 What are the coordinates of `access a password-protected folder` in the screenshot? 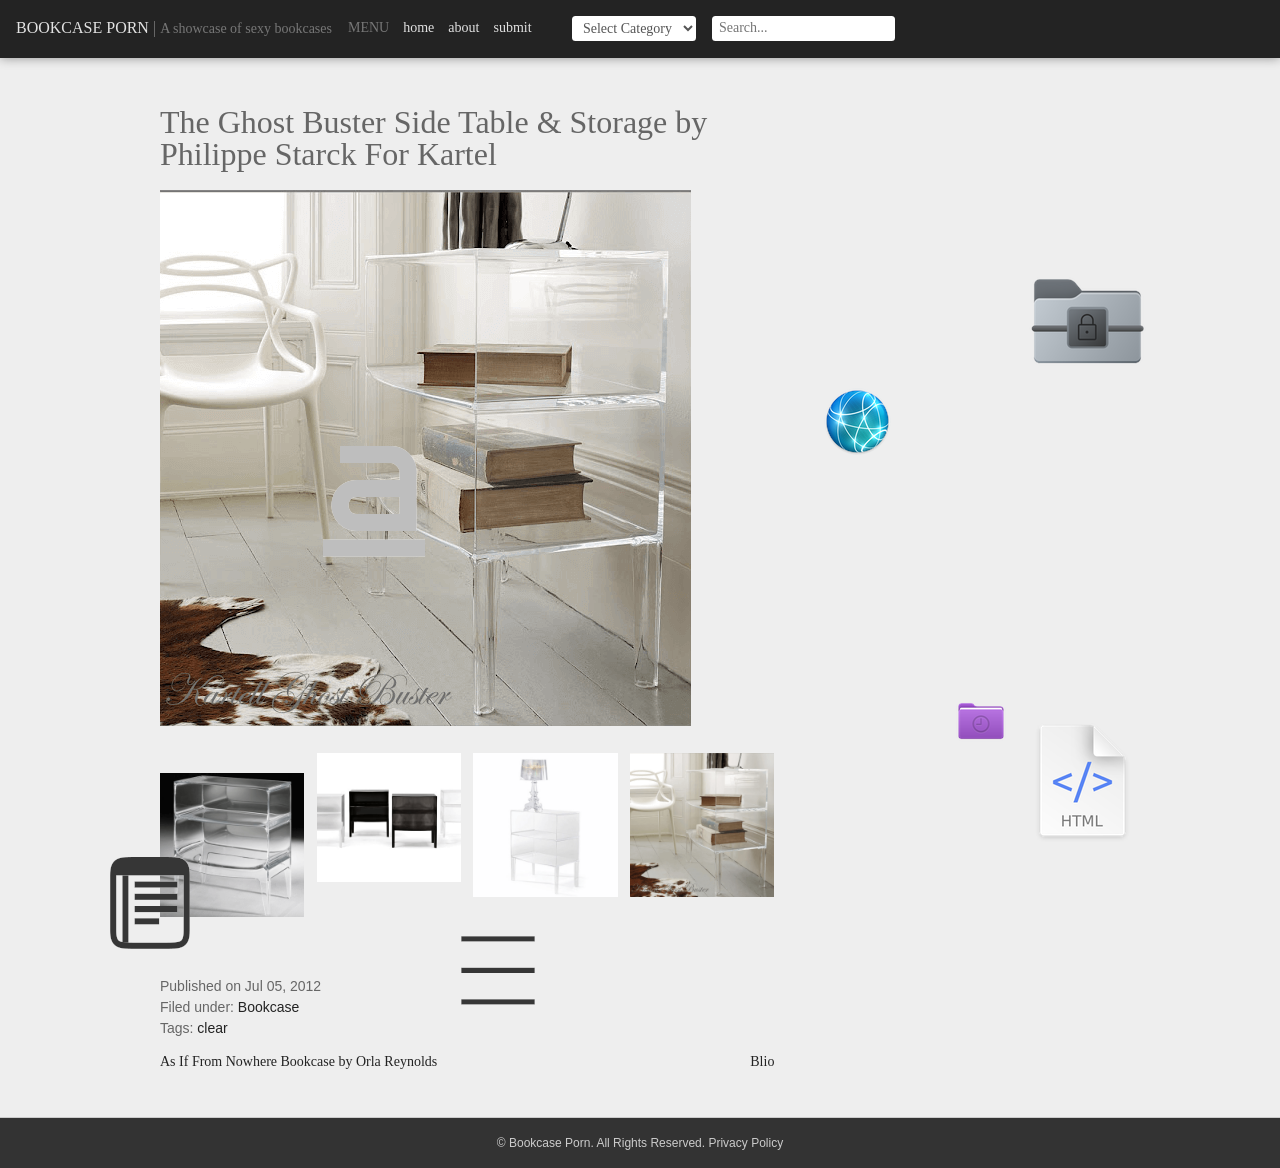 It's located at (1087, 324).